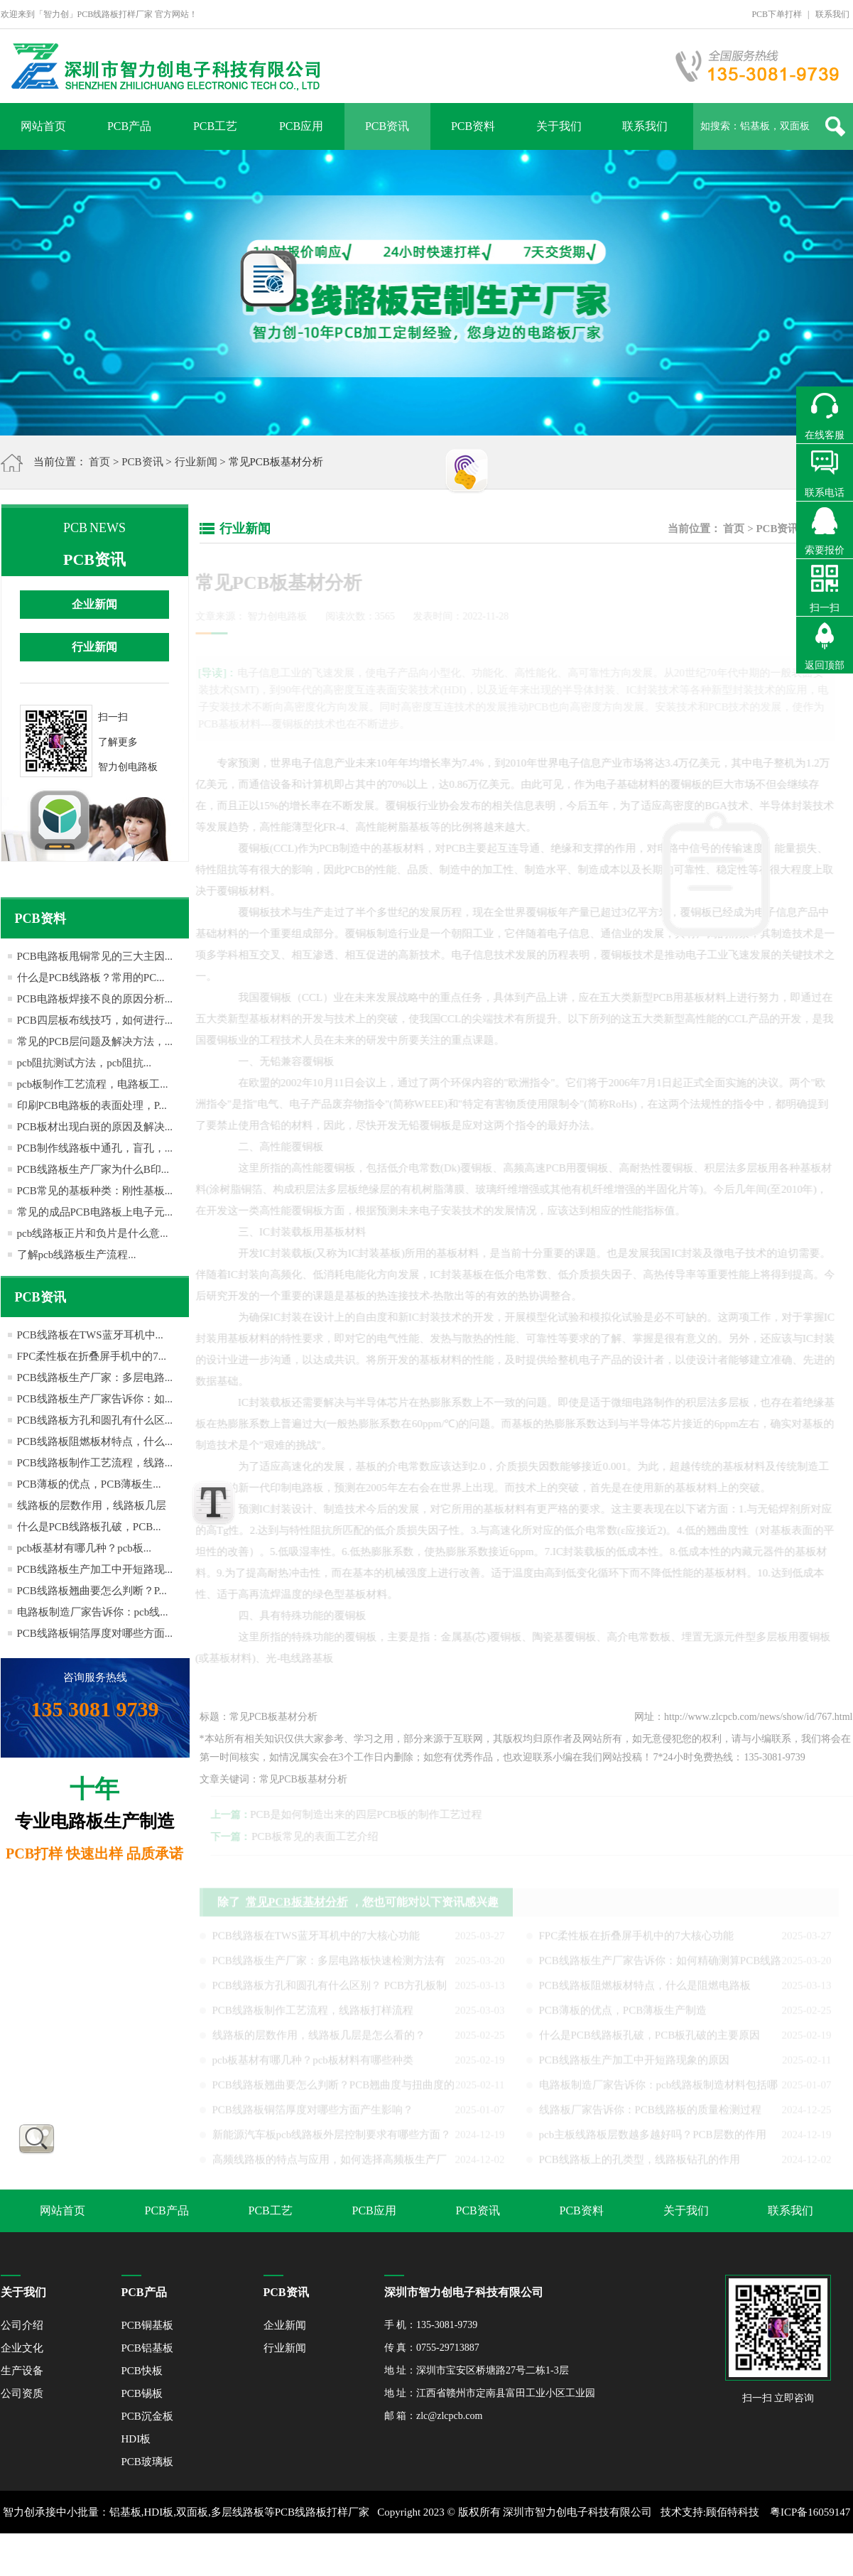  Describe the element at coordinates (36, 2138) in the screenshot. I see `open eye of mate image viewer application` at that location.